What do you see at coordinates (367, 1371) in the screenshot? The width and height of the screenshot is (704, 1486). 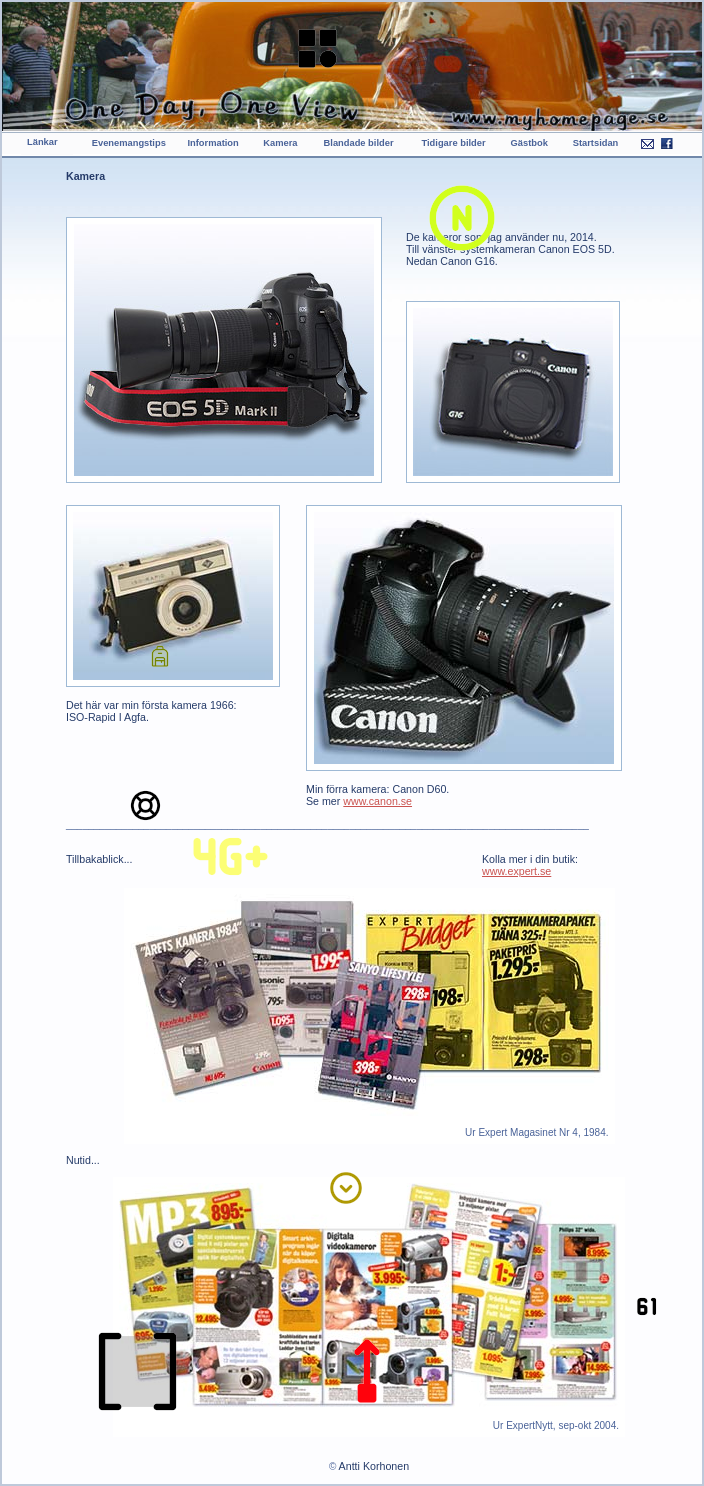 I see `upload a file or content` at bounding box center [367, 1371].